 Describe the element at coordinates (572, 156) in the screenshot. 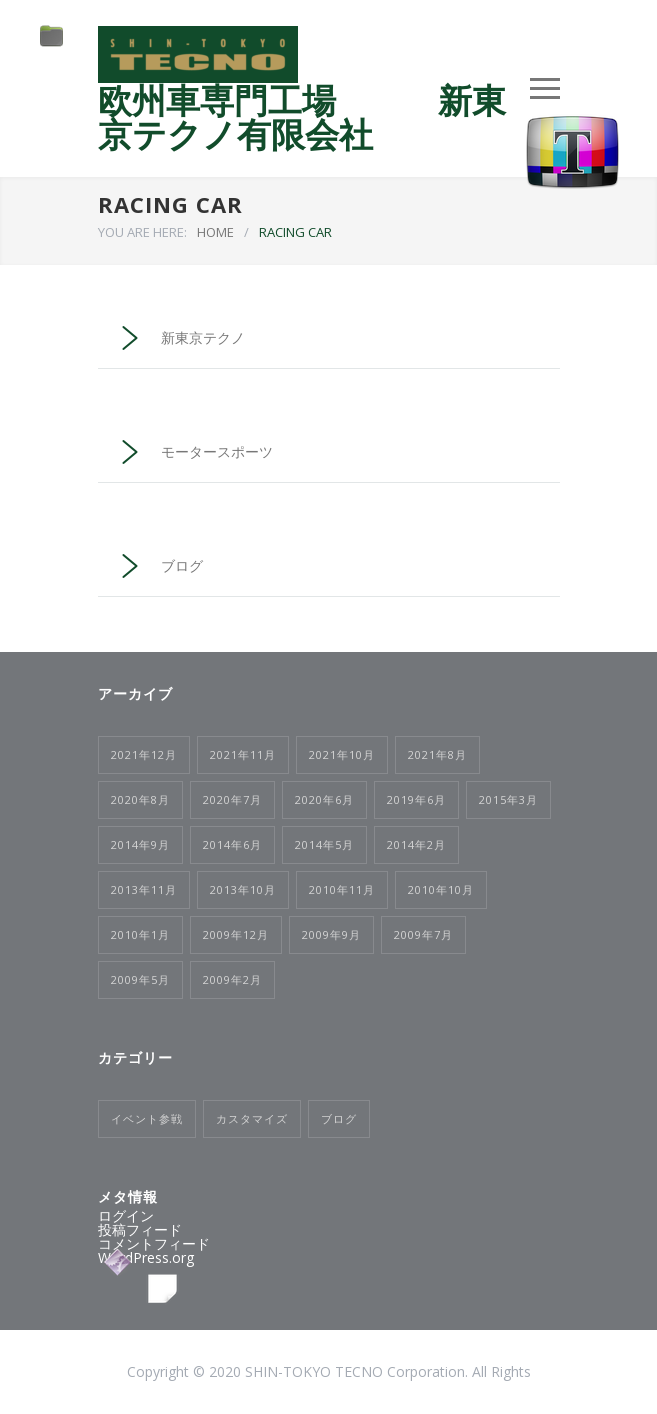

I see `access text and title generator tools` at that location.